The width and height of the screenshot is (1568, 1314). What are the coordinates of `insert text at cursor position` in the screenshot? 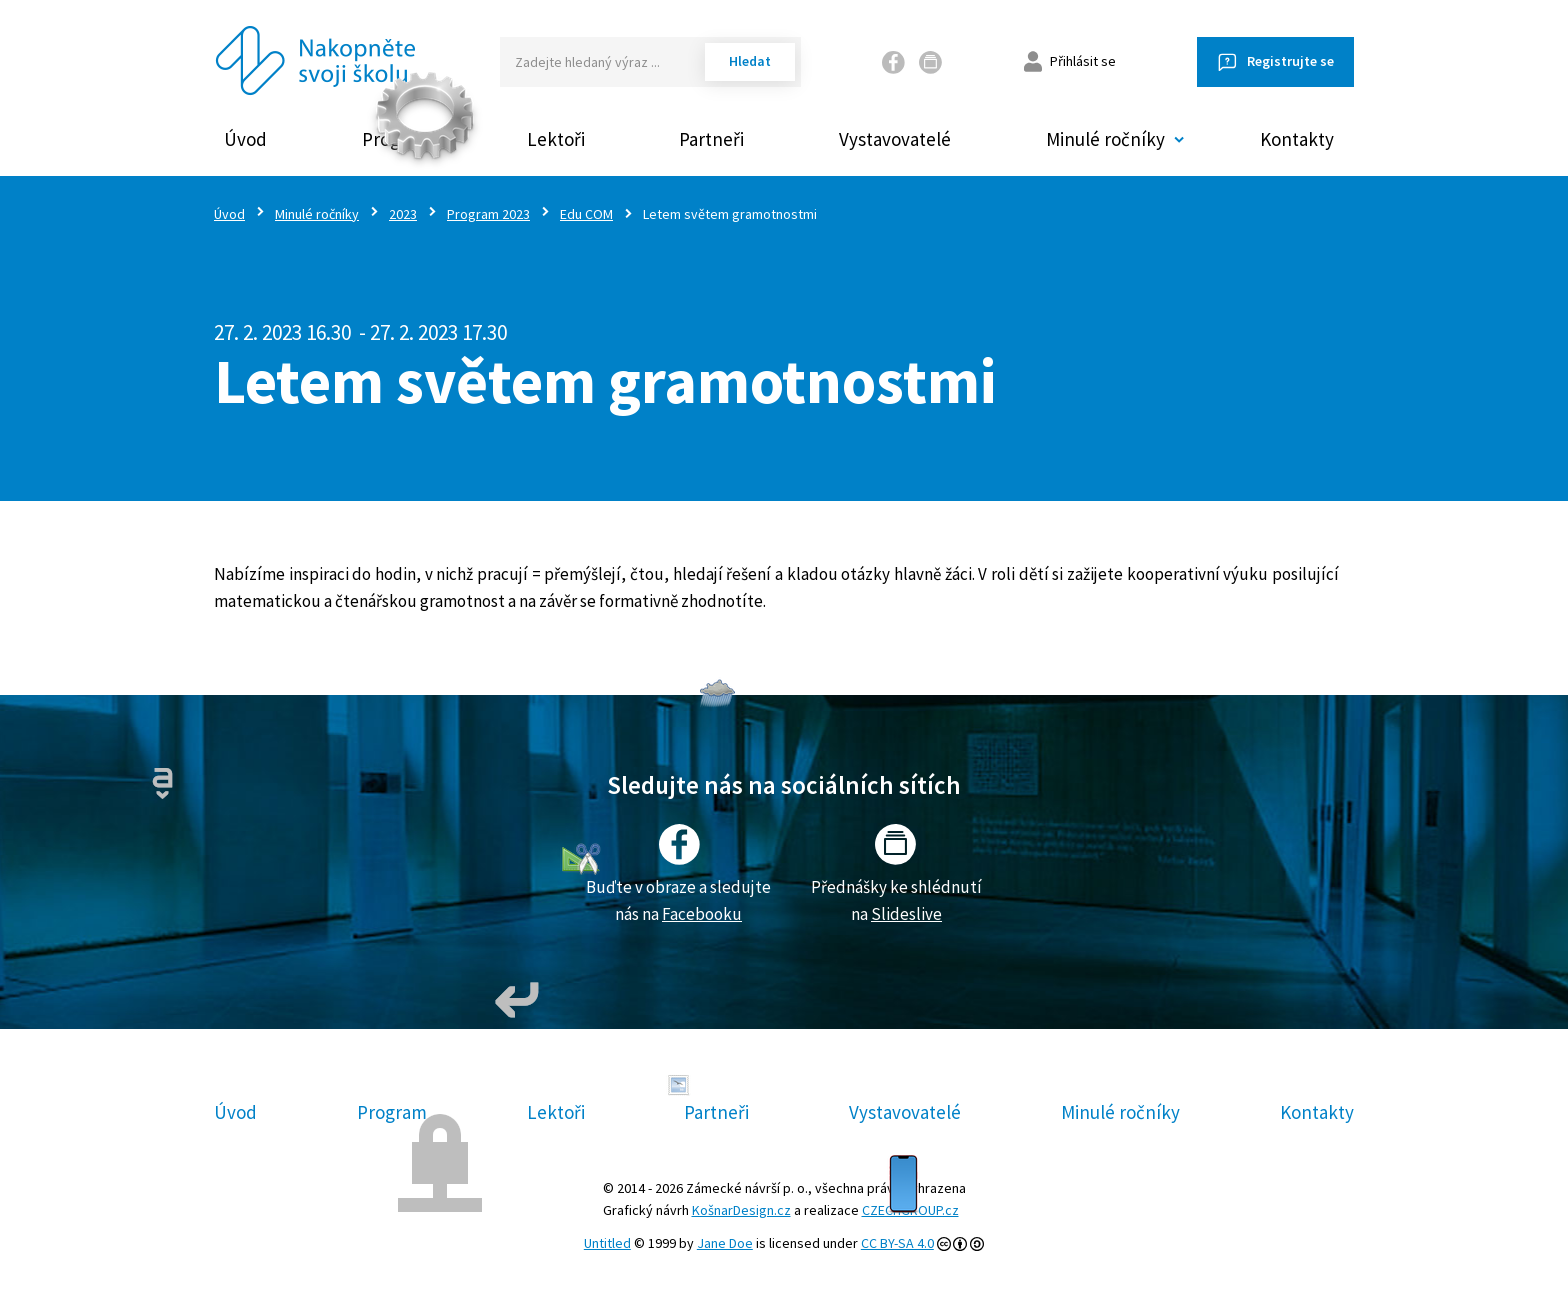 It's located at (162, 783).